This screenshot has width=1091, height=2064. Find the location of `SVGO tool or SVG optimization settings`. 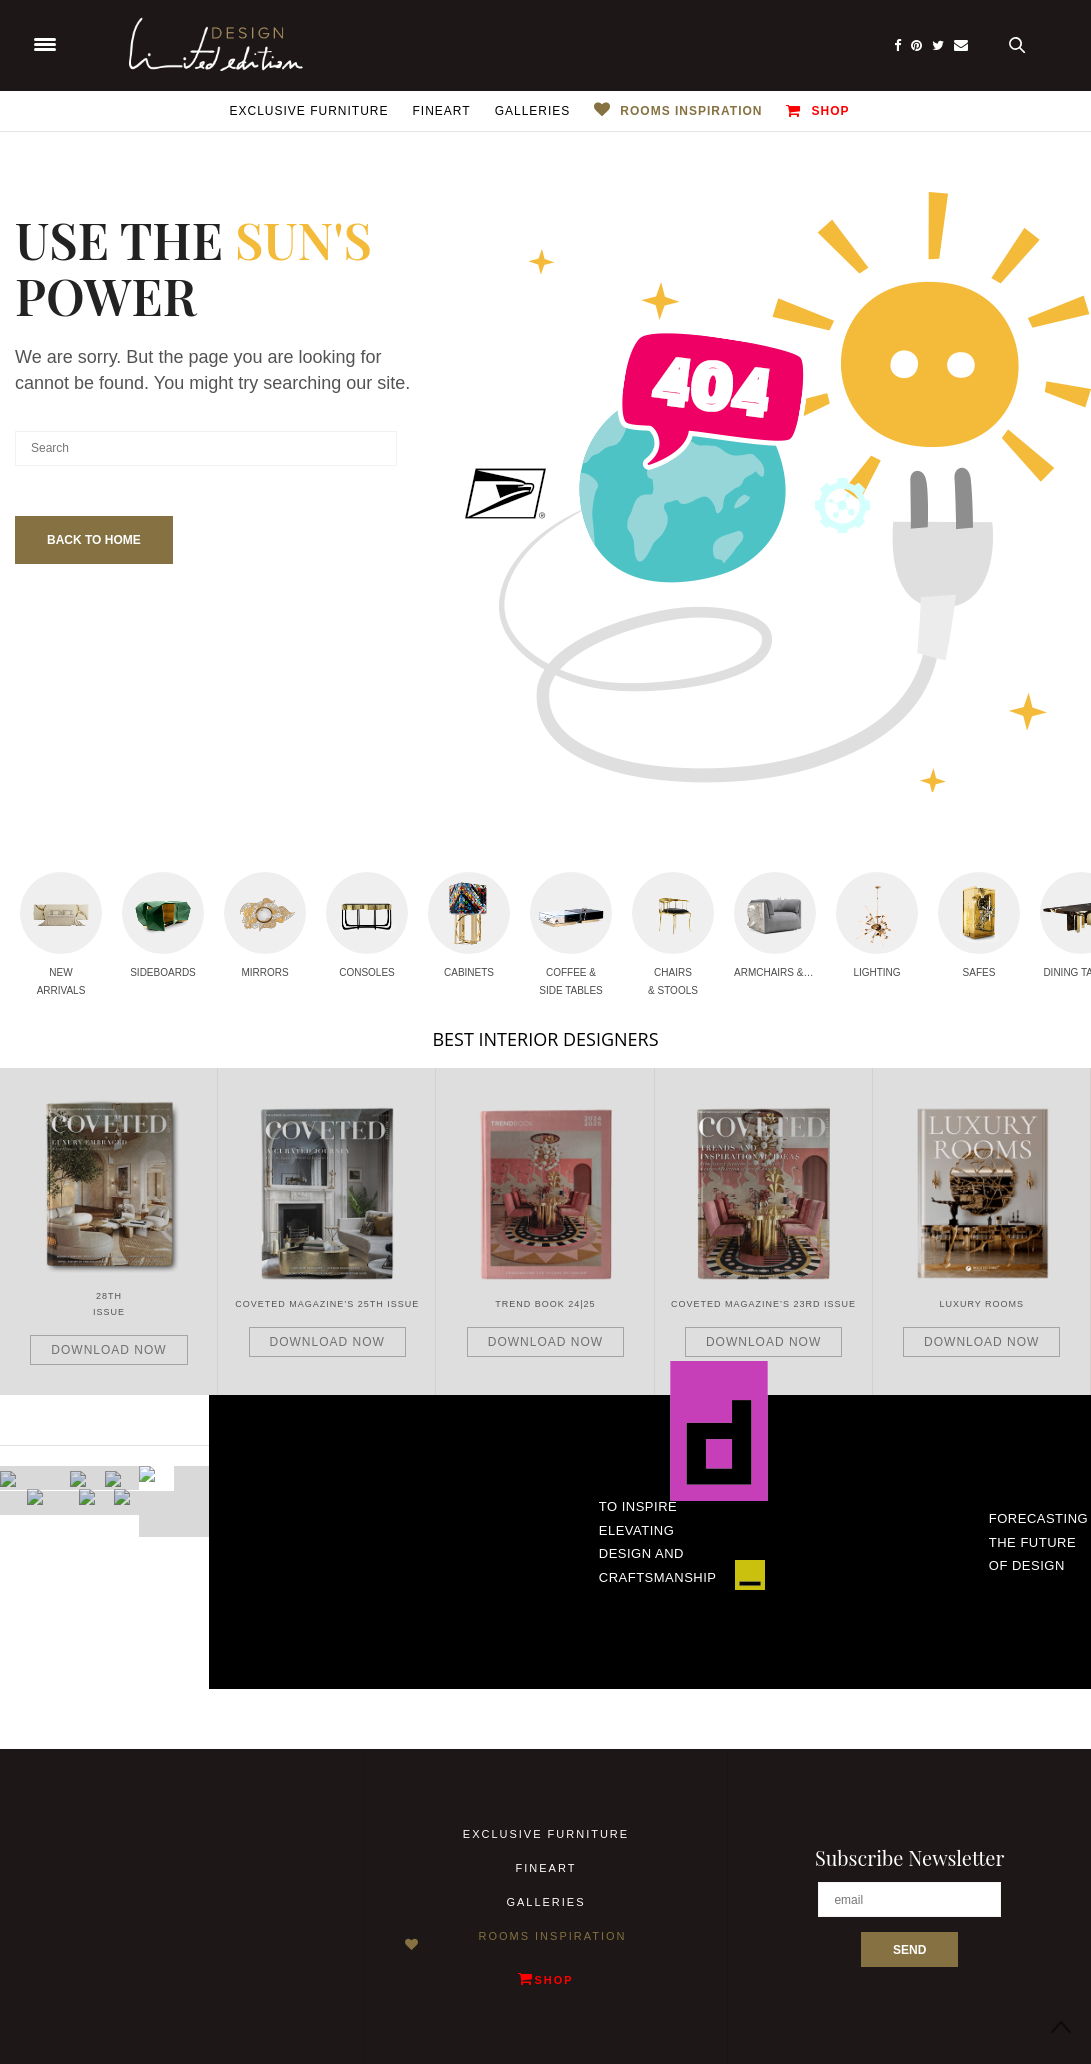

SVGO tool or SVG optimization settings is located at coordinates (842, 505).